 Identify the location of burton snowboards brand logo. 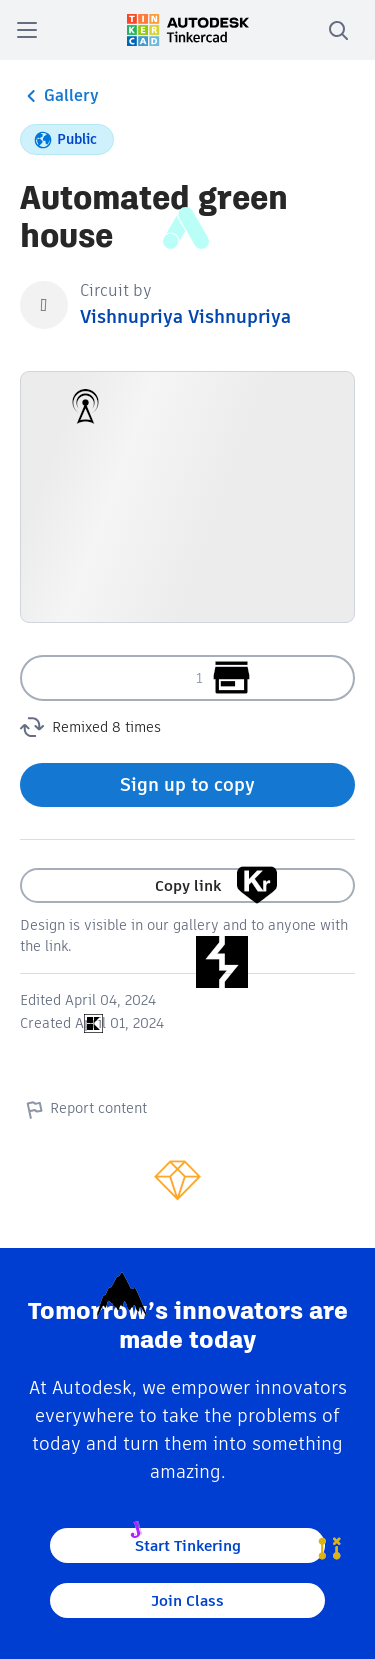
(122, 1294).